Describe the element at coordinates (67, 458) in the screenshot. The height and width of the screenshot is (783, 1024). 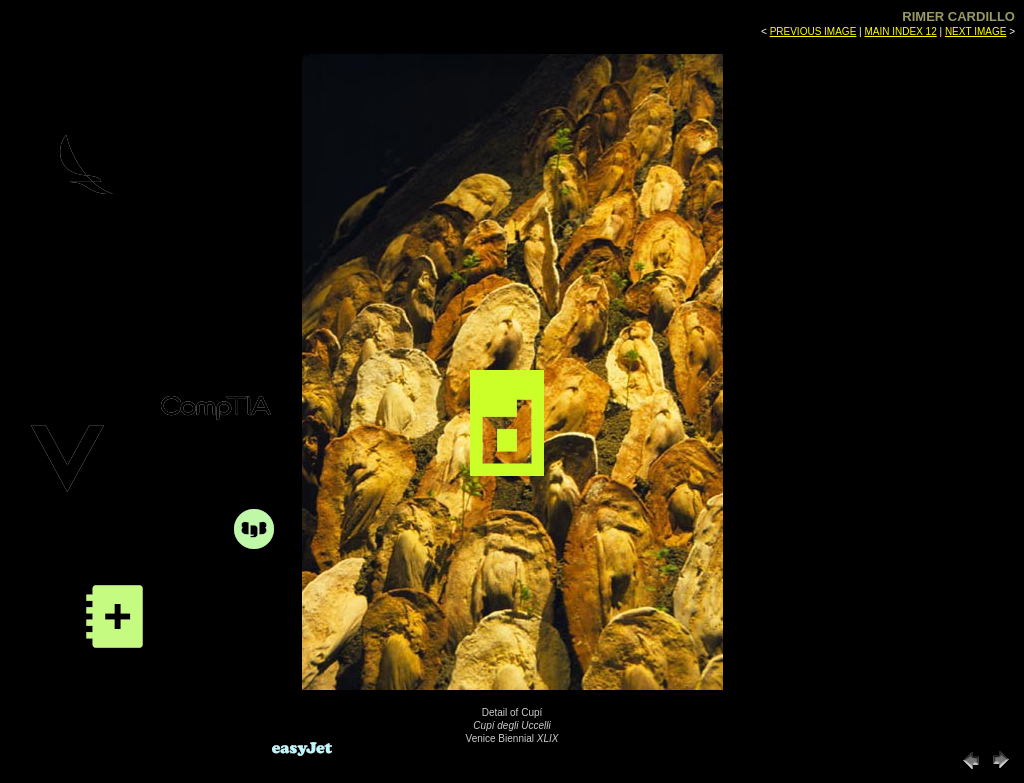
I see `vitess database clustering platform logo` at that location.